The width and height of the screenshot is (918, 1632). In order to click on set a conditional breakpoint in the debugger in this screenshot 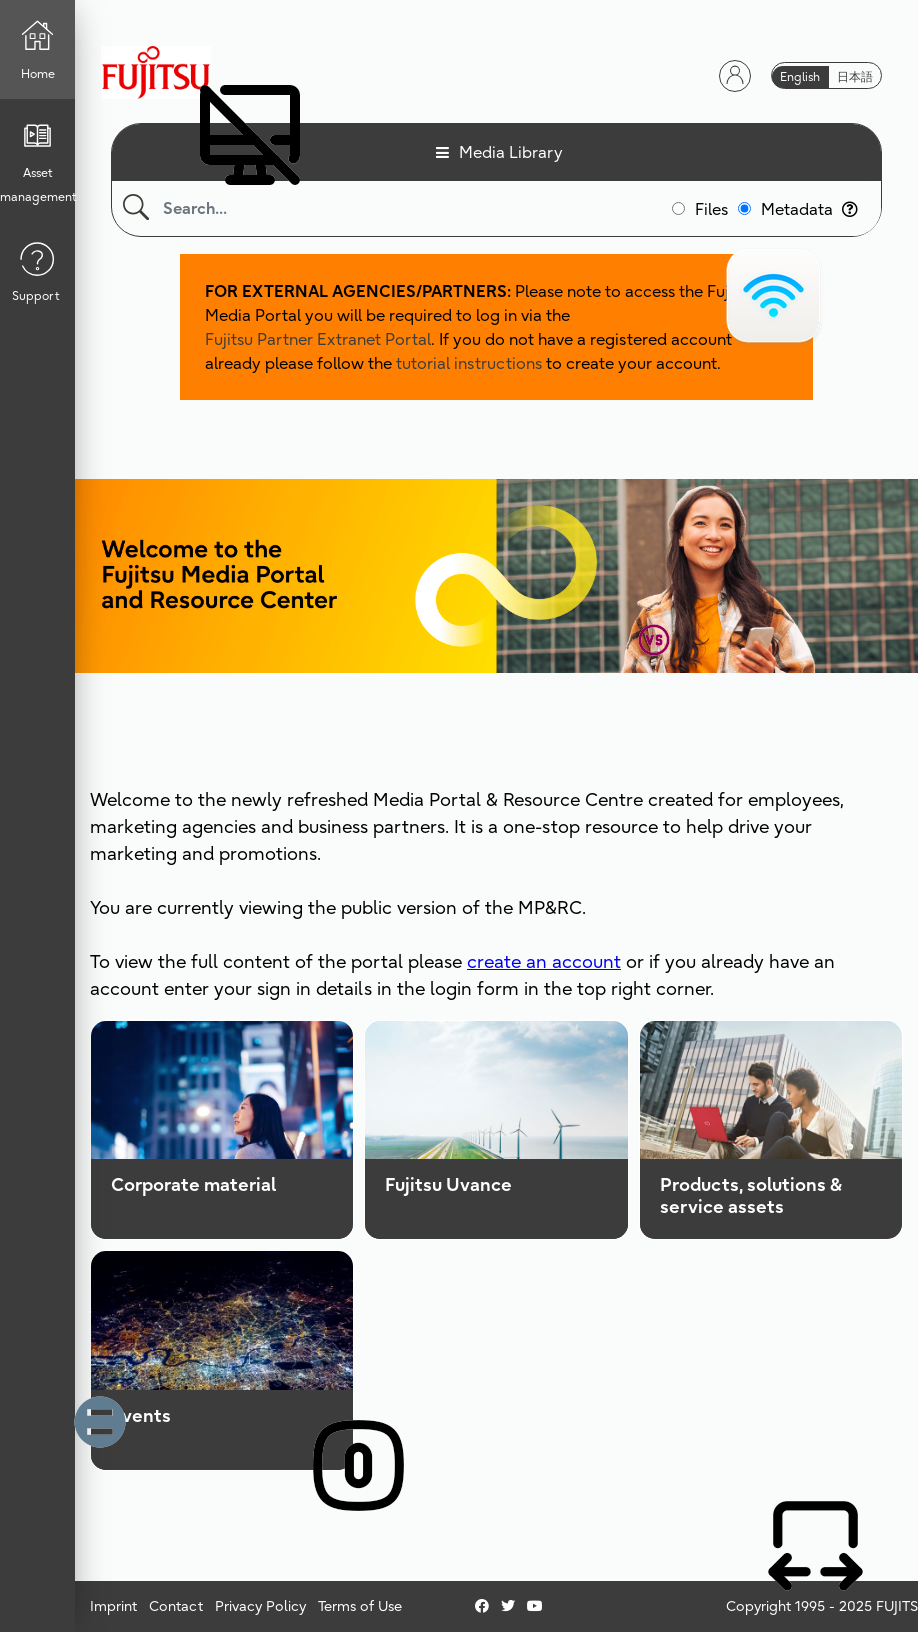, I will do `click(100, 1422)`.